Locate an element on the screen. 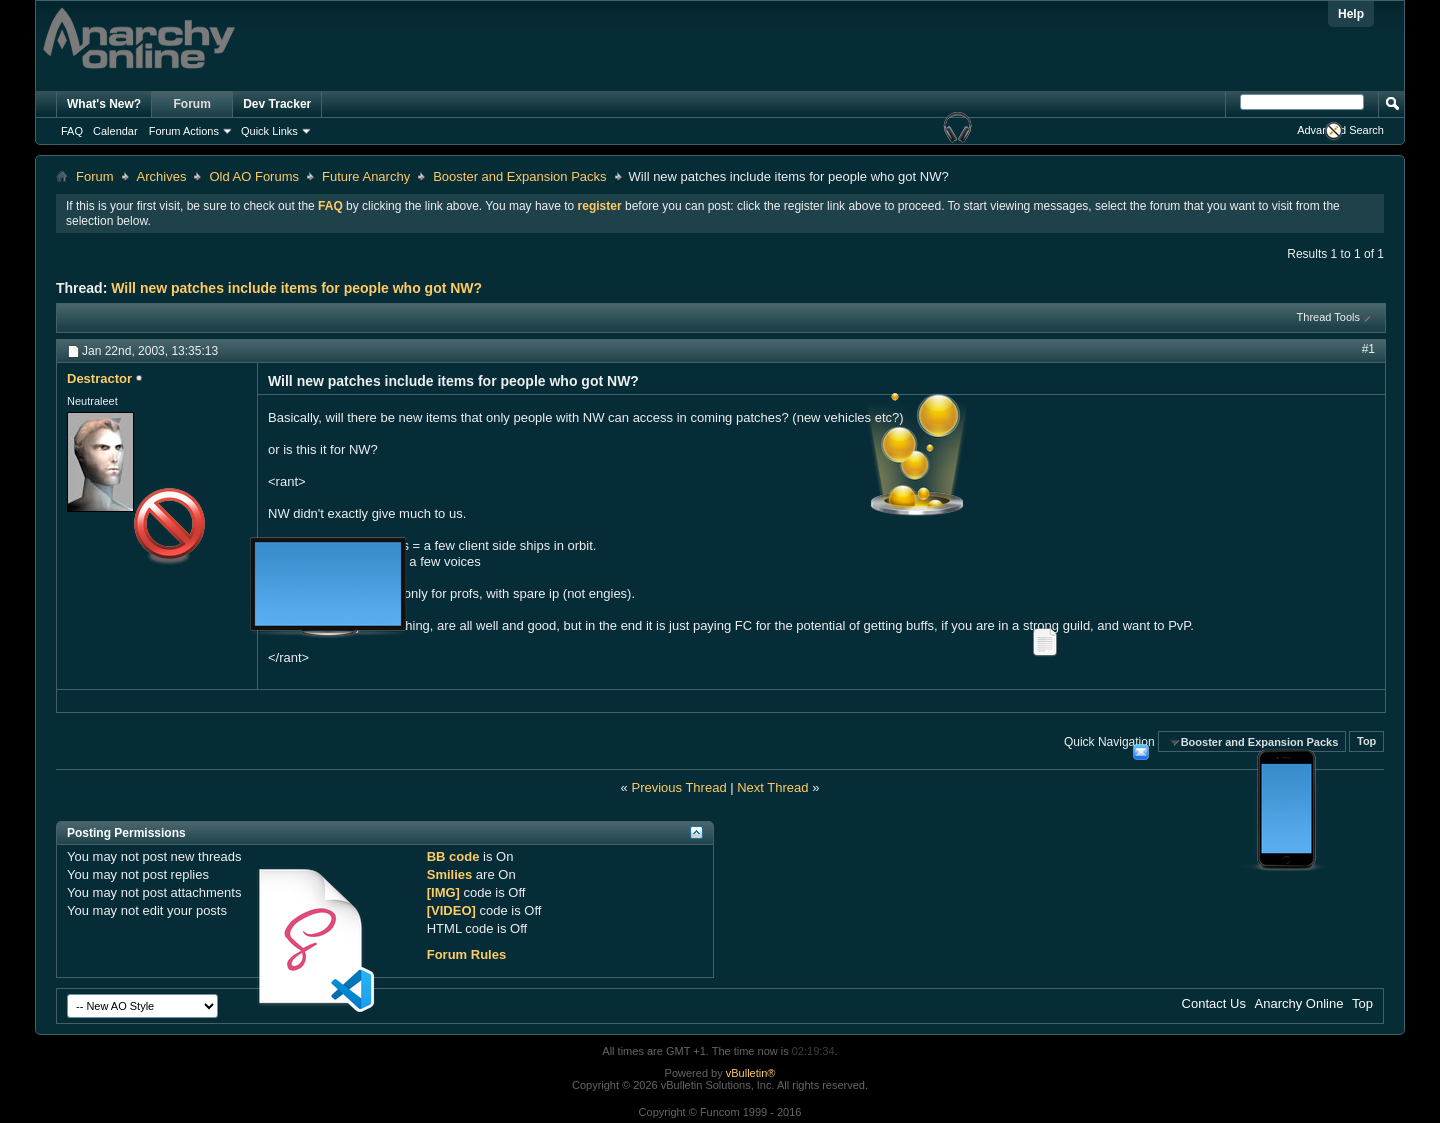 The height and width of the screenshot is (1123, 1440). indicates a connected iPhone device is located at coordinates (1286, 810).